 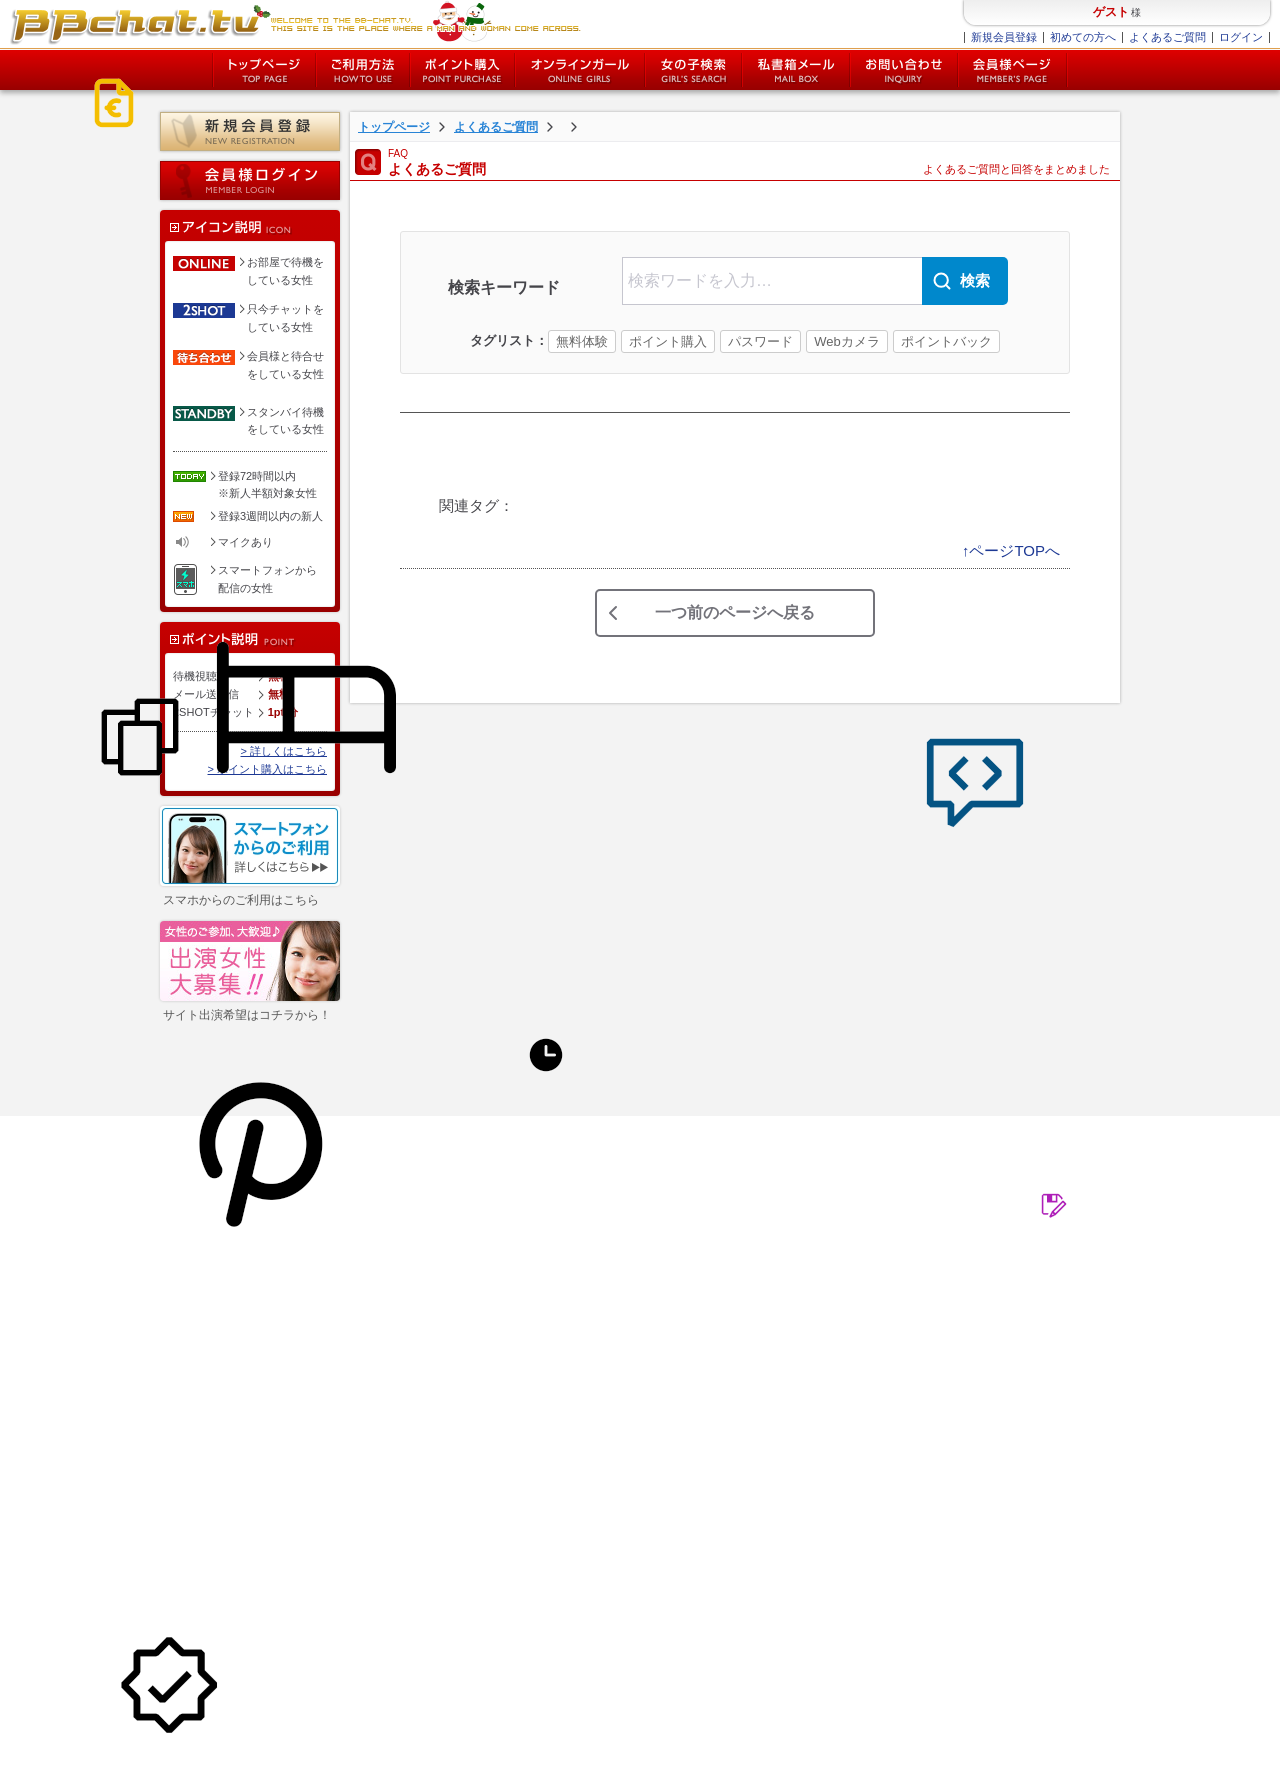 What do you see at coordinates (140, 737) in the screenshot?
I see `view a collection of items` at bounding box center [140, 737].